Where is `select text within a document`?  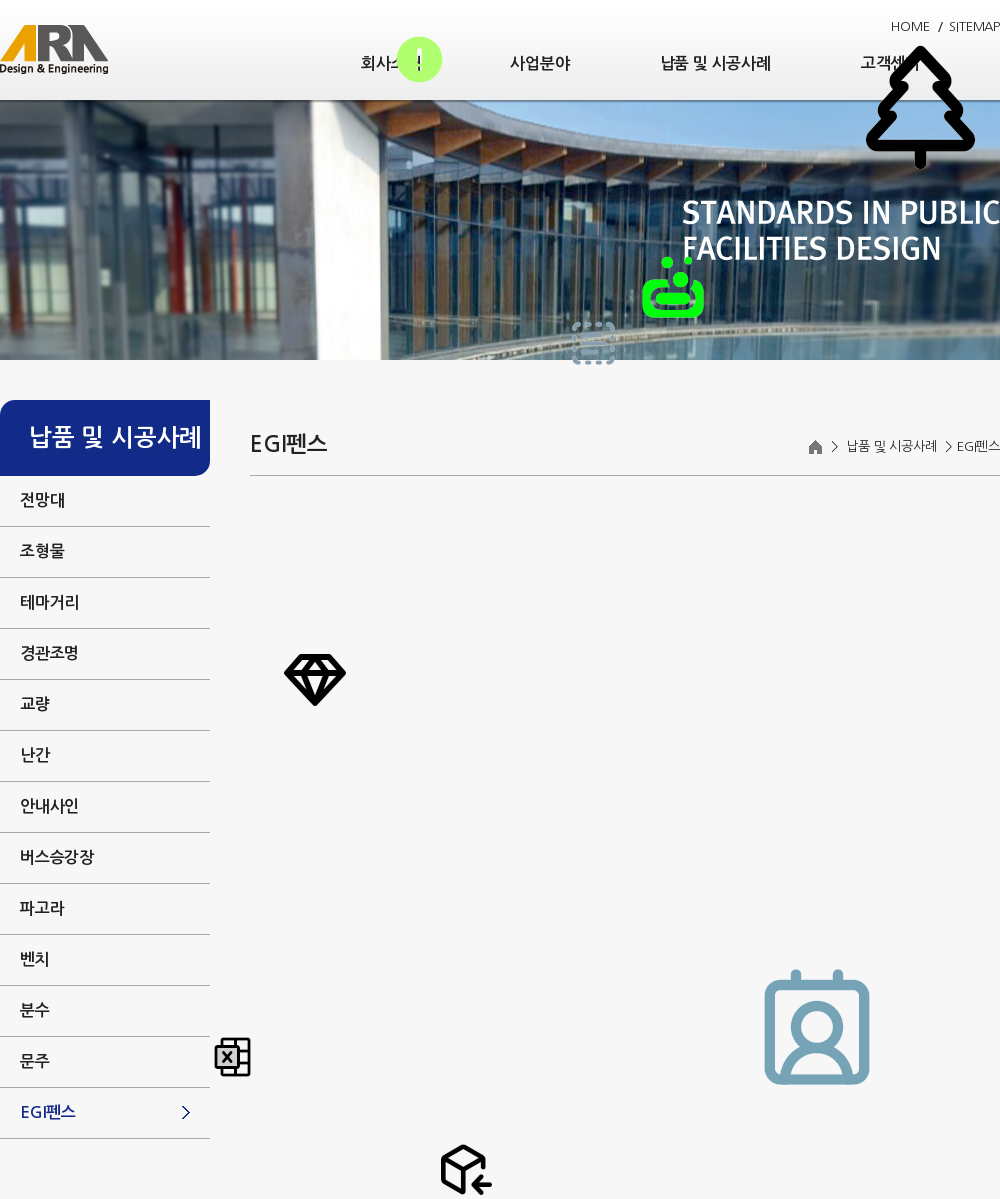
select text within a document is located at coordinates (593, 343).